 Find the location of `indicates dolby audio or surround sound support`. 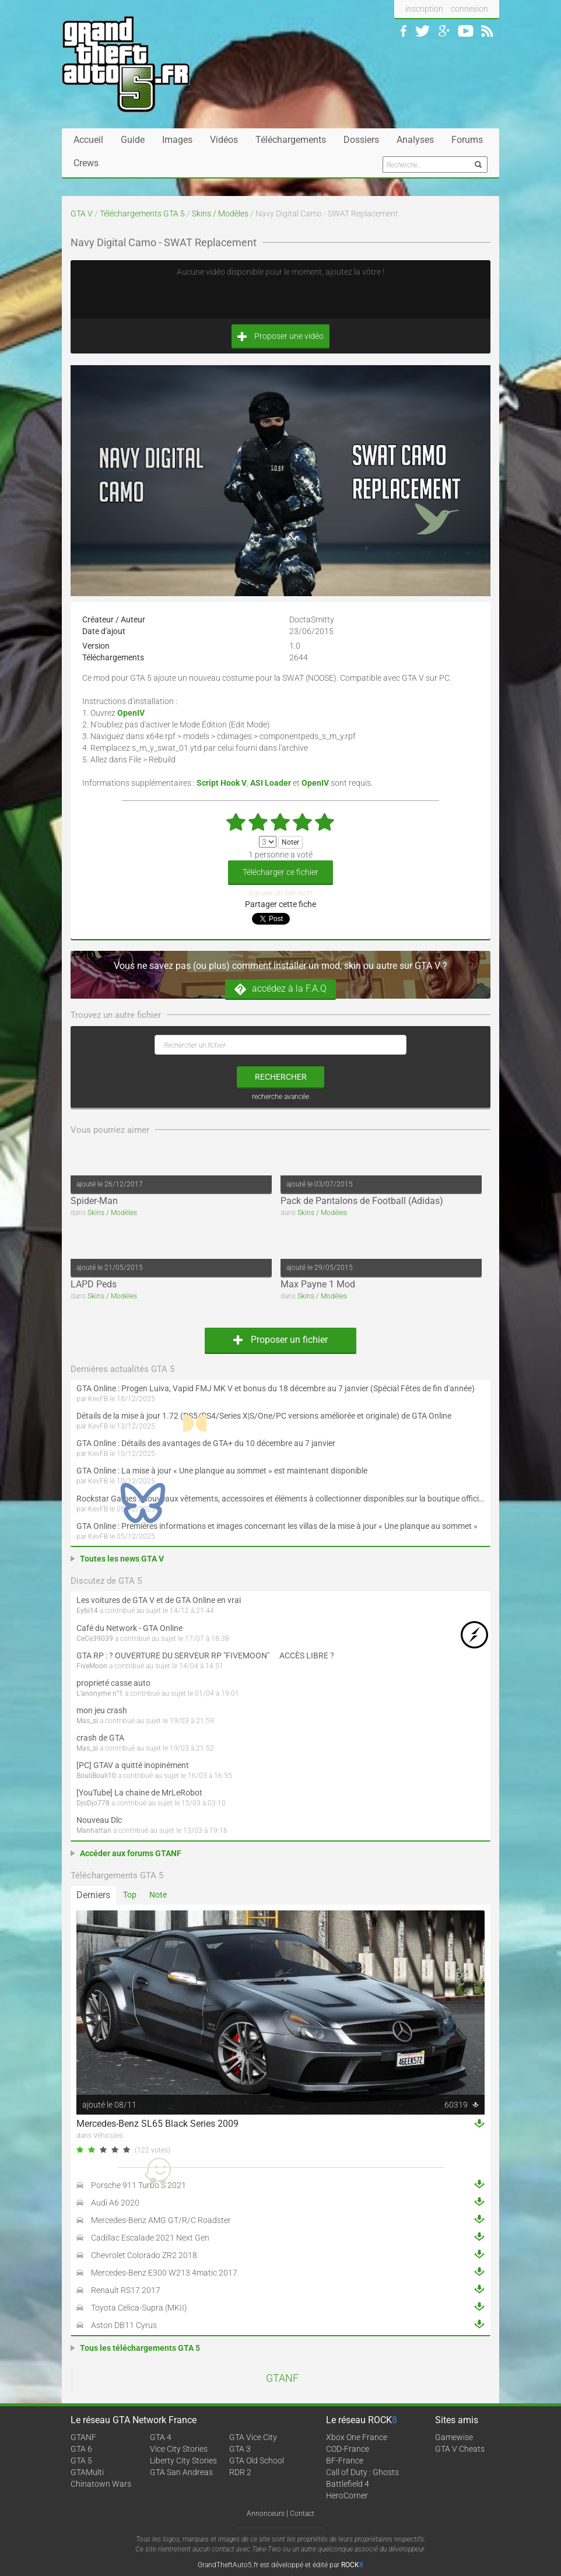

indicates dolby audio or surround sound support is located at coordinates (195, 1423).